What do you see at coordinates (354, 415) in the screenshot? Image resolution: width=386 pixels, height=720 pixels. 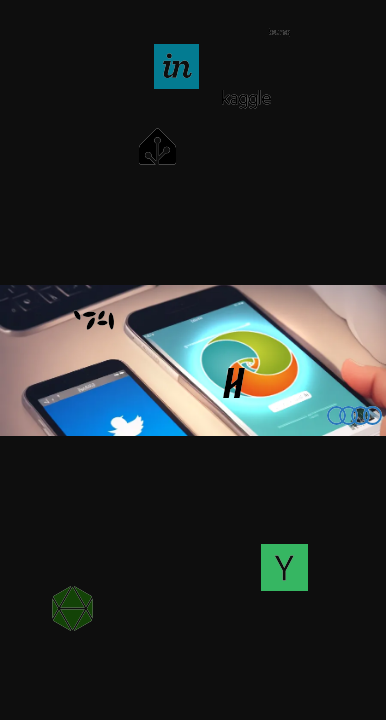 I see `Audi brand or vehicle information` at bounding box center [354, 415].